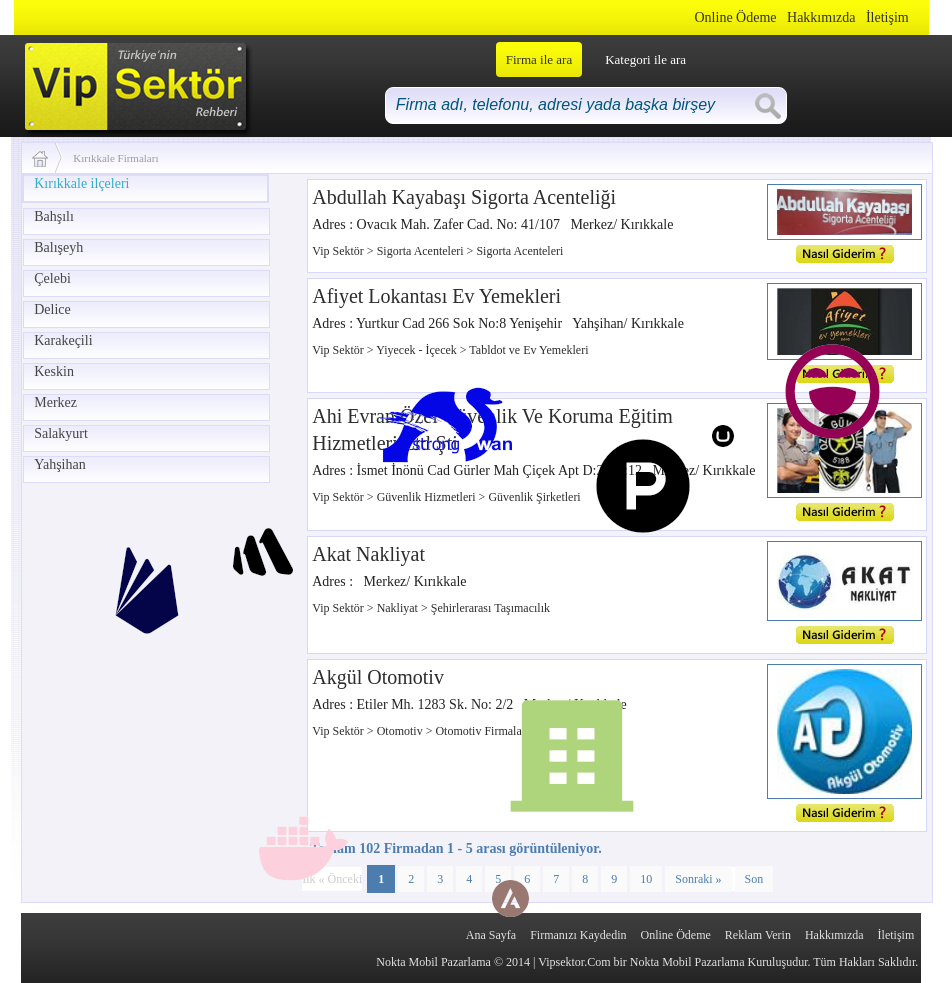 The image size is (952, 983). I want to click on view building or property details, so click(572, 756).